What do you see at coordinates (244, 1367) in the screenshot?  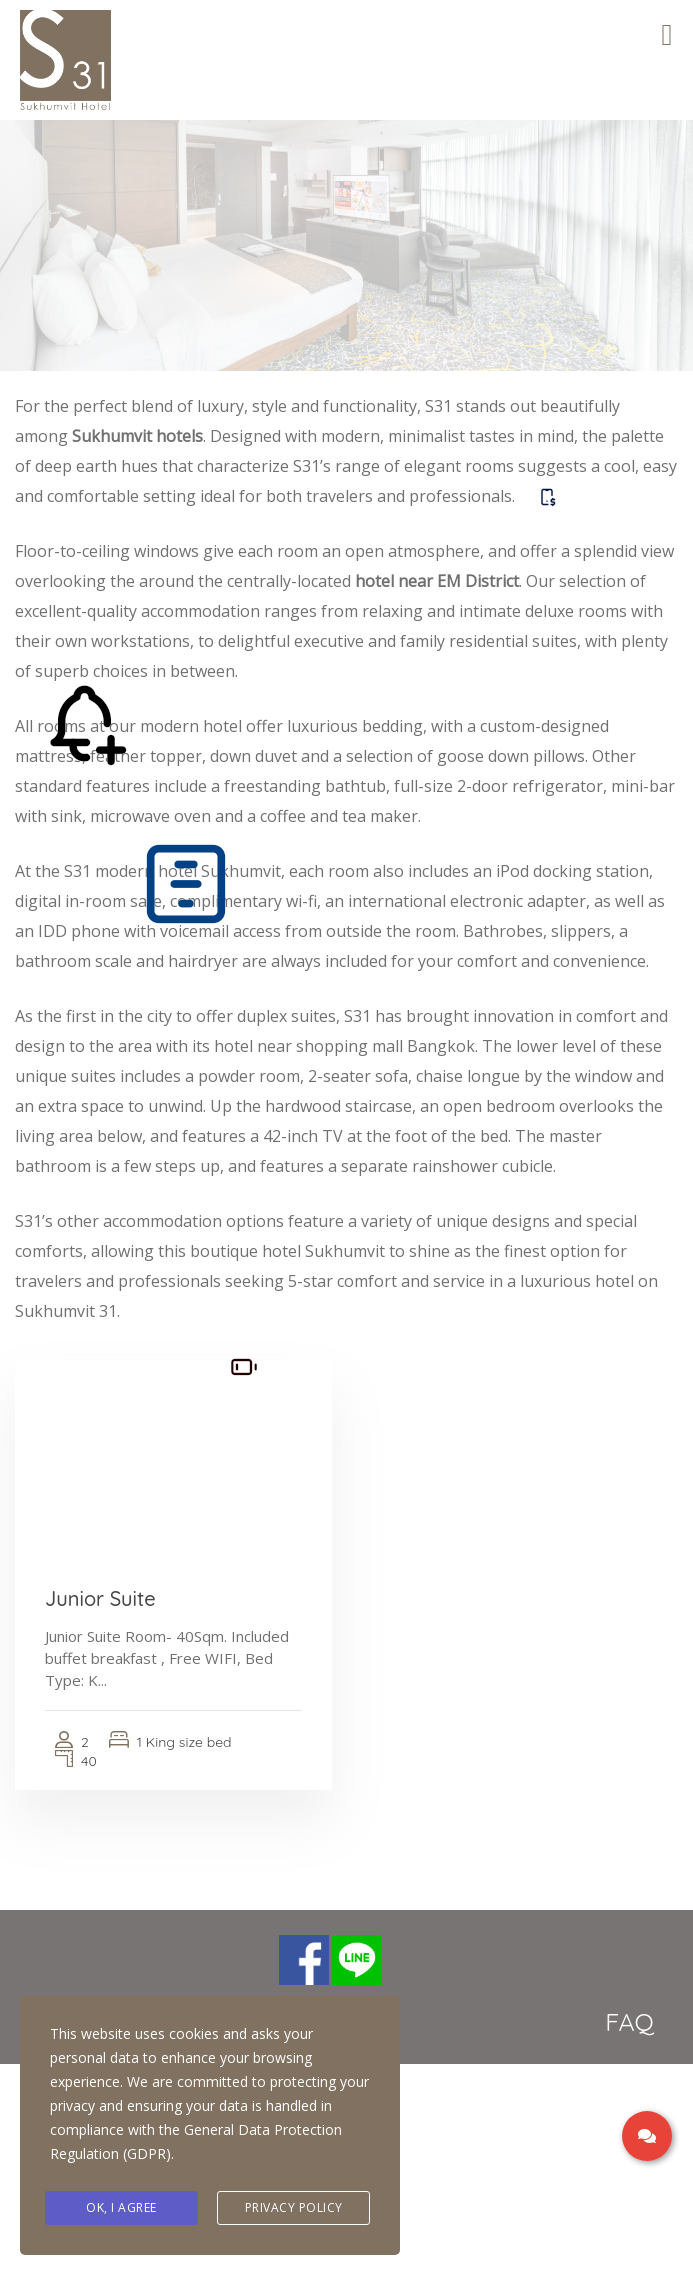 I see `indicates low battery level` at bounding box center [244, 1367].